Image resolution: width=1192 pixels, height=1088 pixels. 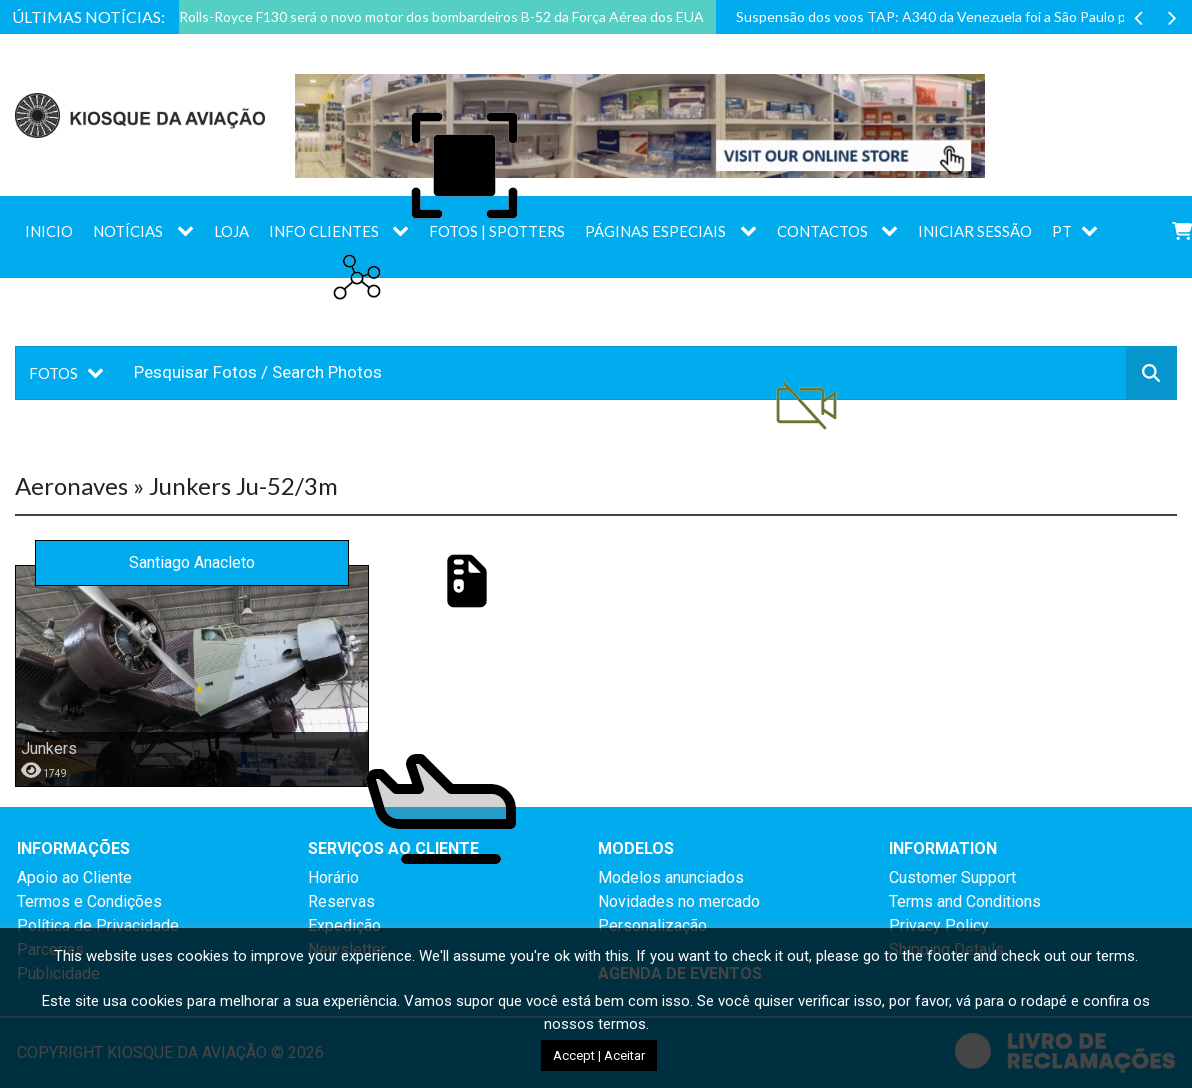 I want to click on view or open a compressed archive file, so click(x=467, y=581).